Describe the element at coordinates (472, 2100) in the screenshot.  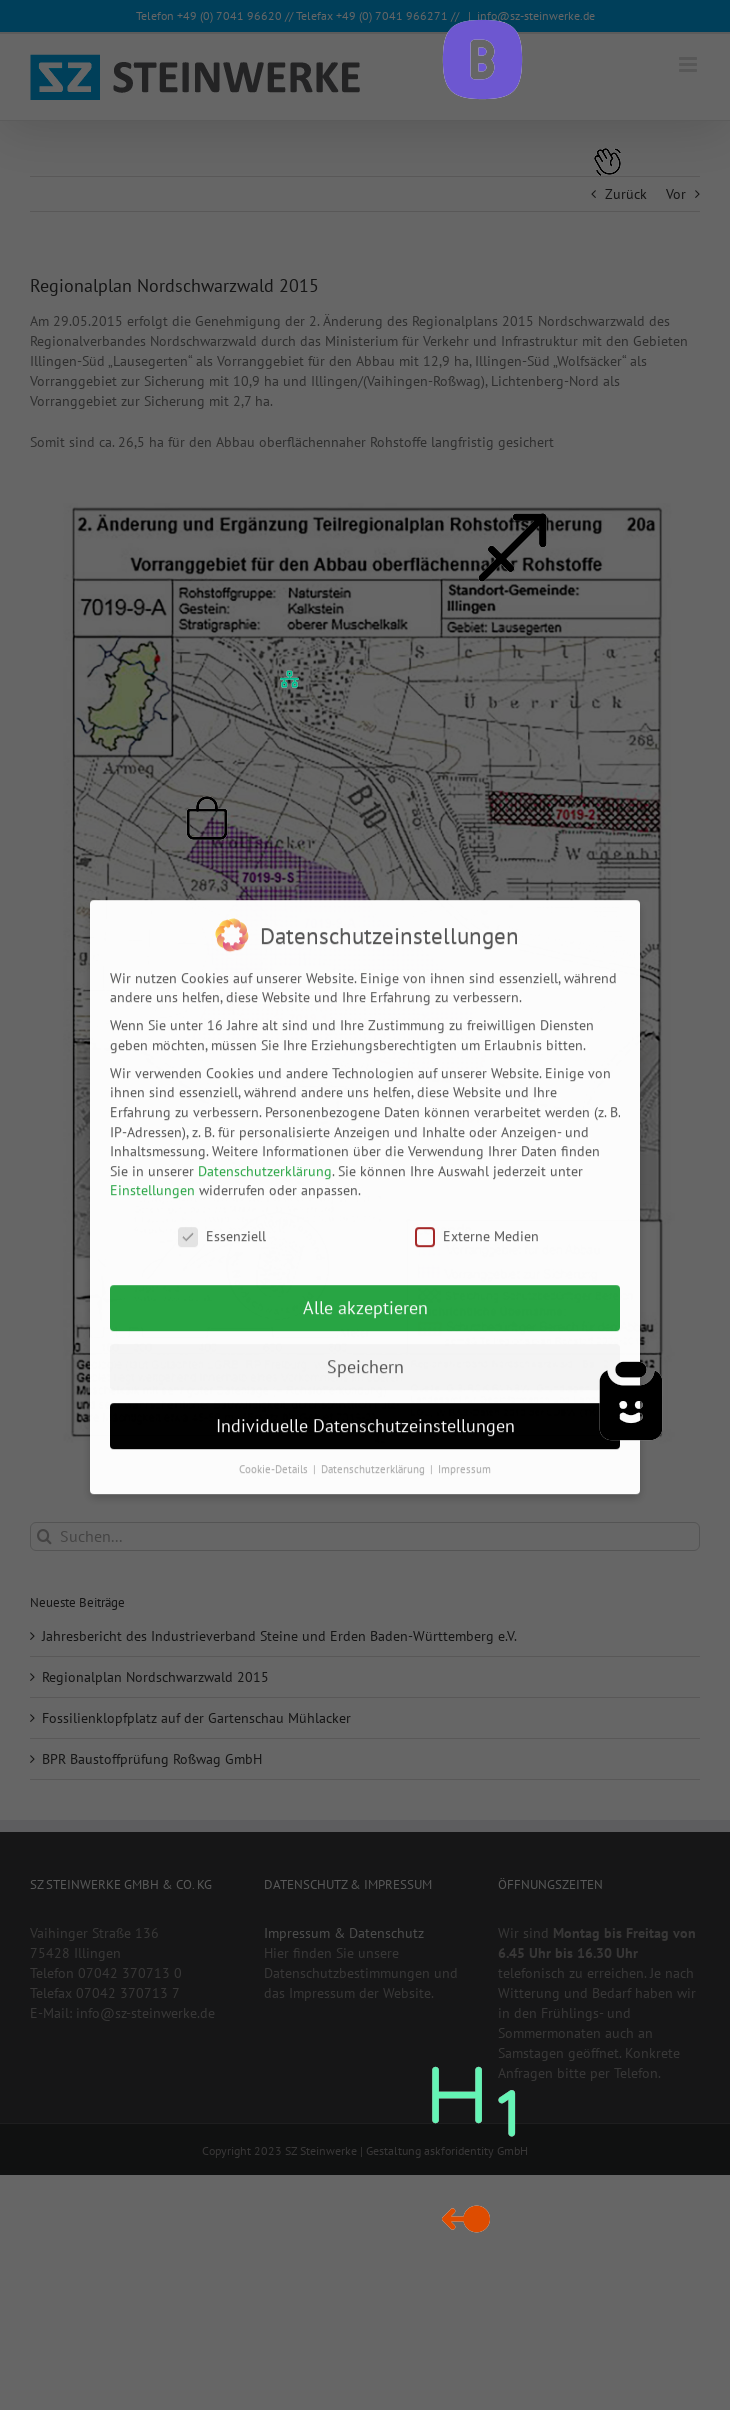
I see `format text as heading level 1` at that location.